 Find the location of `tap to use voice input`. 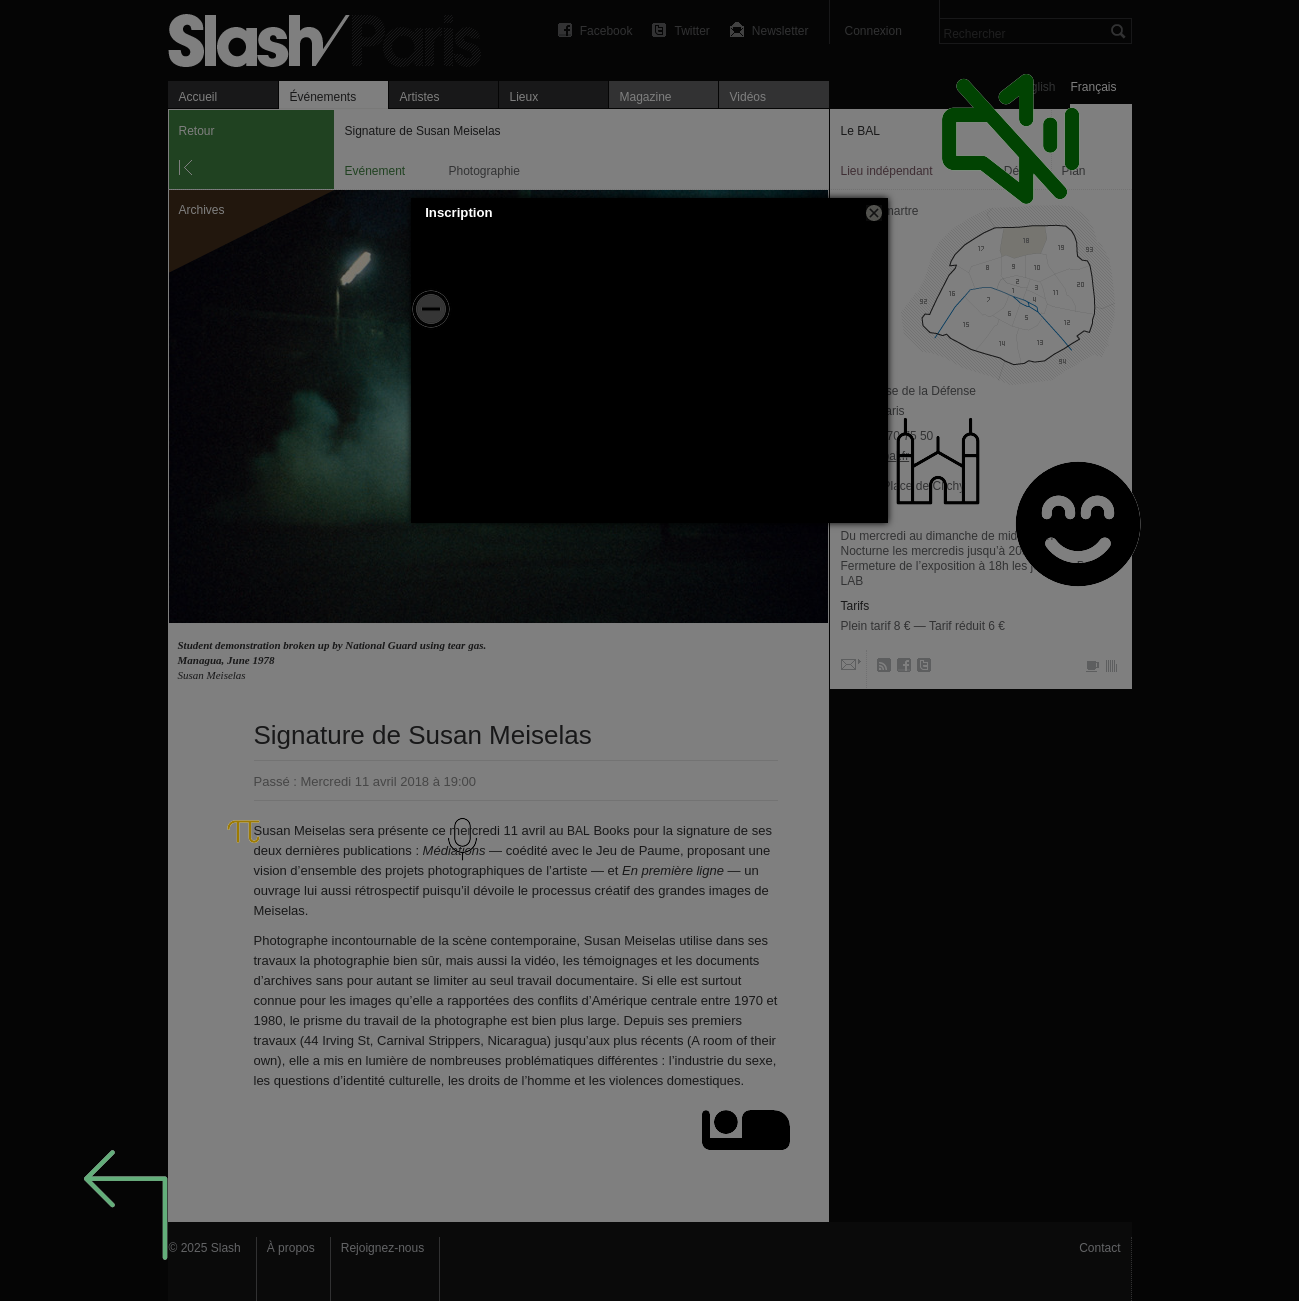

tap to use voice input is located at coordinates (462, 838).